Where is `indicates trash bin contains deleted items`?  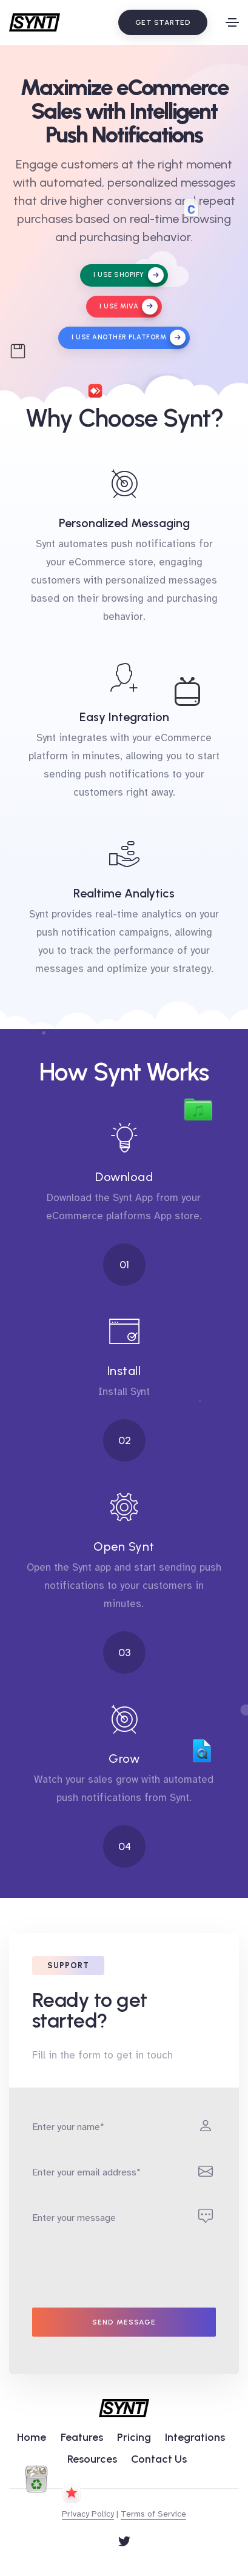 indicates trash bin contains deleted items is located at coordinates (36, 2479).